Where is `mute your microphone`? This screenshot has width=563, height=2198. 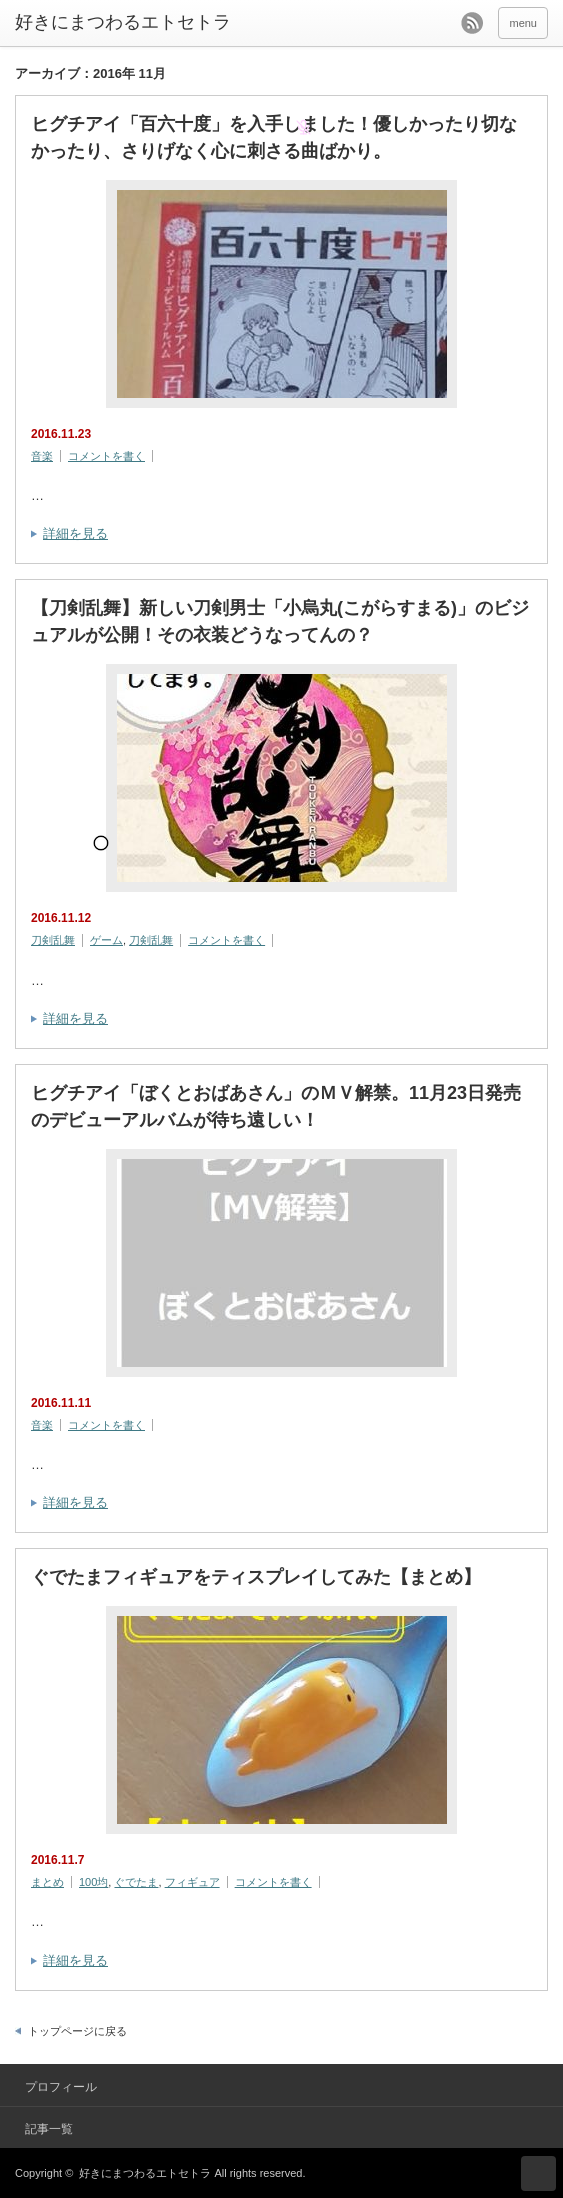
mute your microphone is located at coordinates (303, 127).